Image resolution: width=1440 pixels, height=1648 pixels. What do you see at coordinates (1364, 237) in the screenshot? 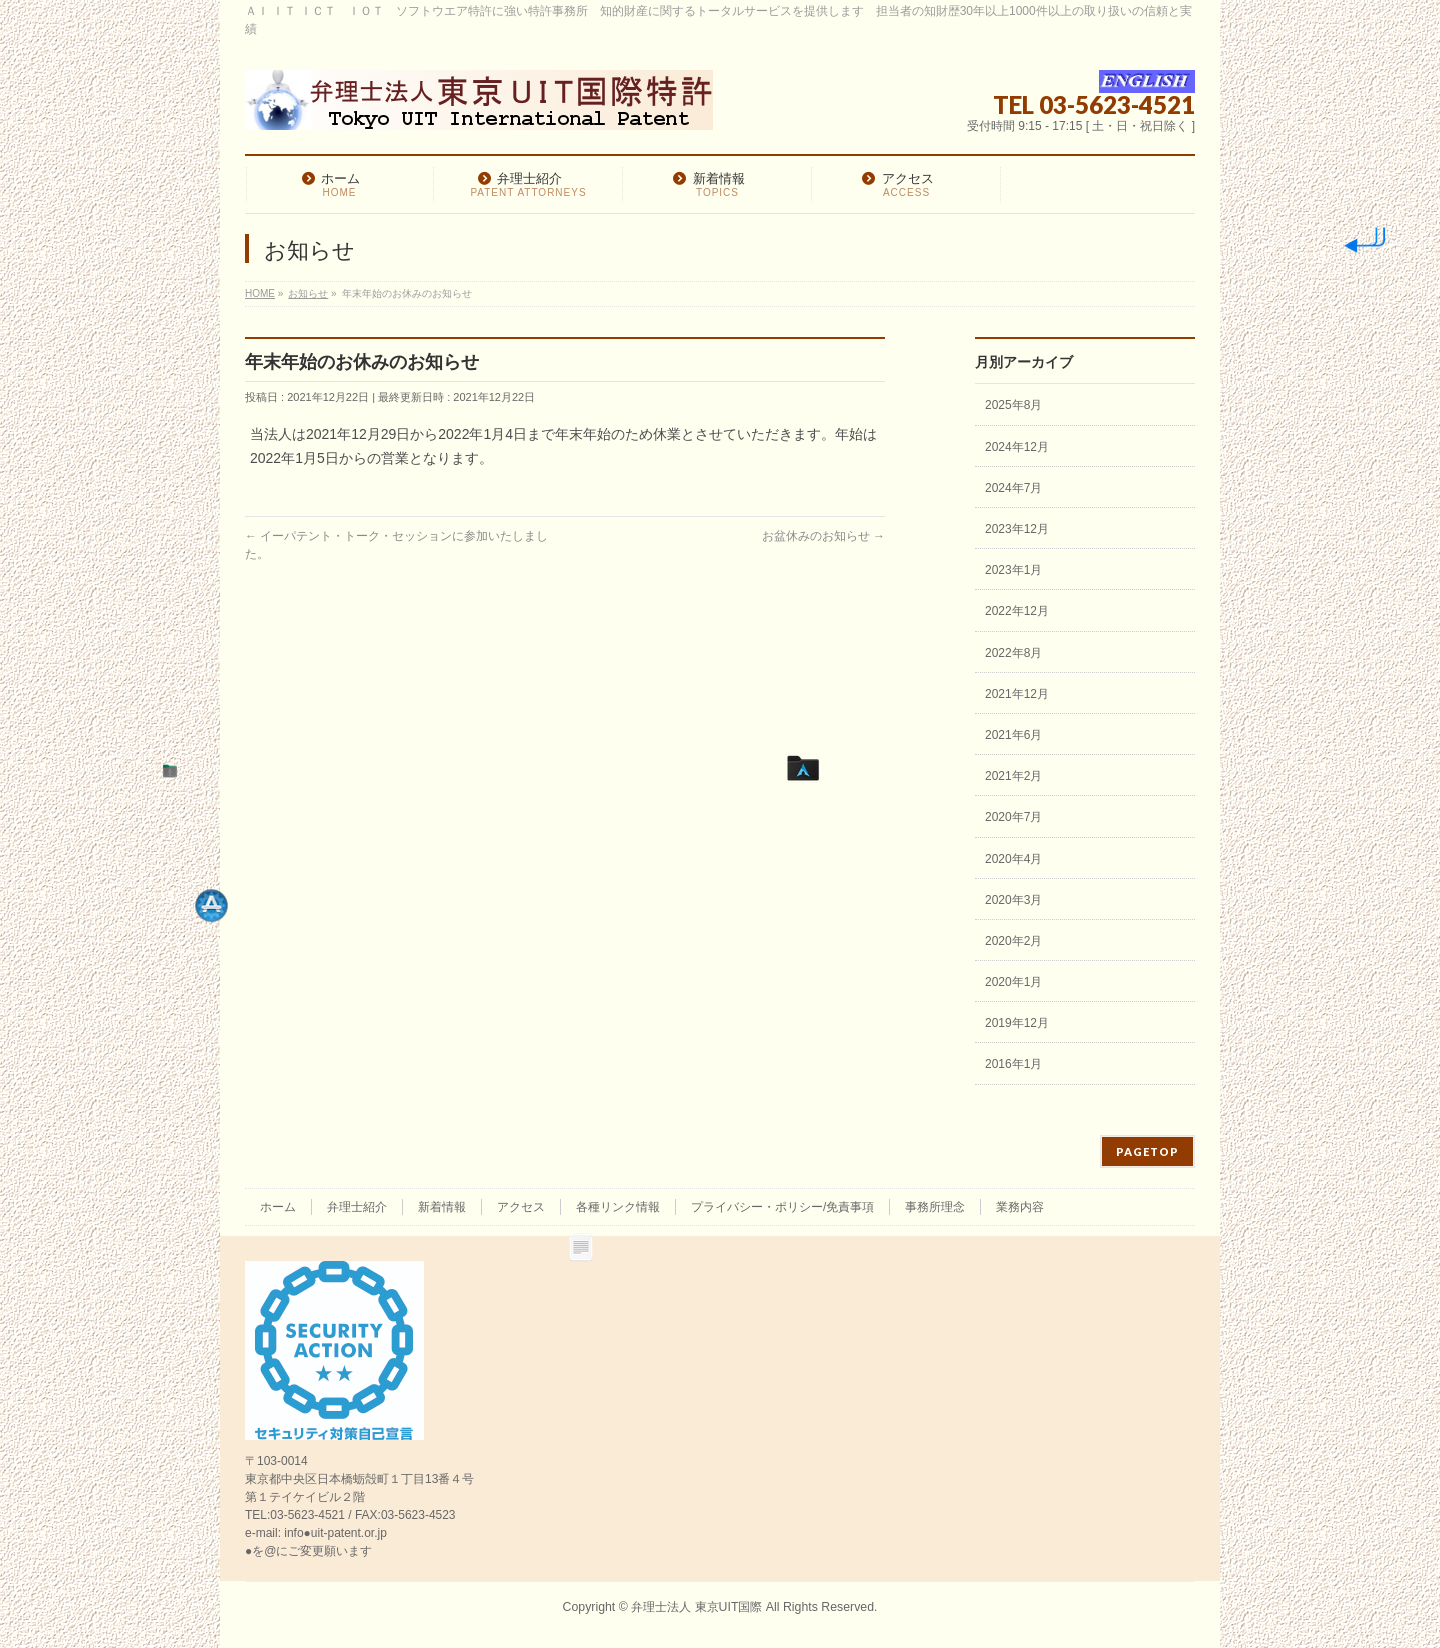
I see `reply to all recipients of an email` at bounding box center [1364, 237].